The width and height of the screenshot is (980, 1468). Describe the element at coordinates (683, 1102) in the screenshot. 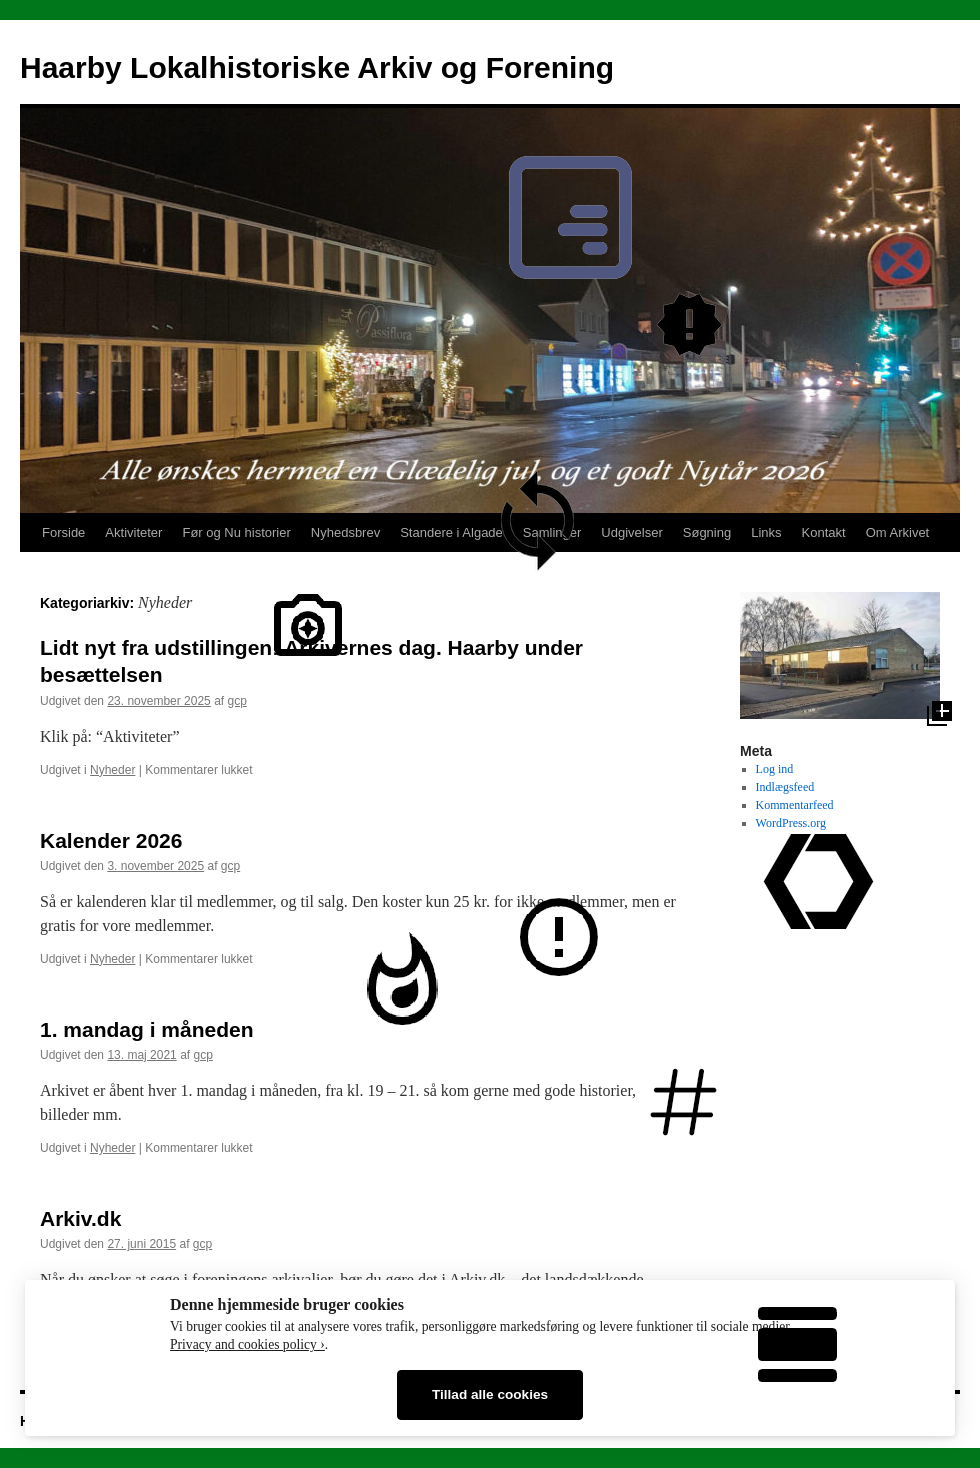

I see `view or browse hashtags` at that location.